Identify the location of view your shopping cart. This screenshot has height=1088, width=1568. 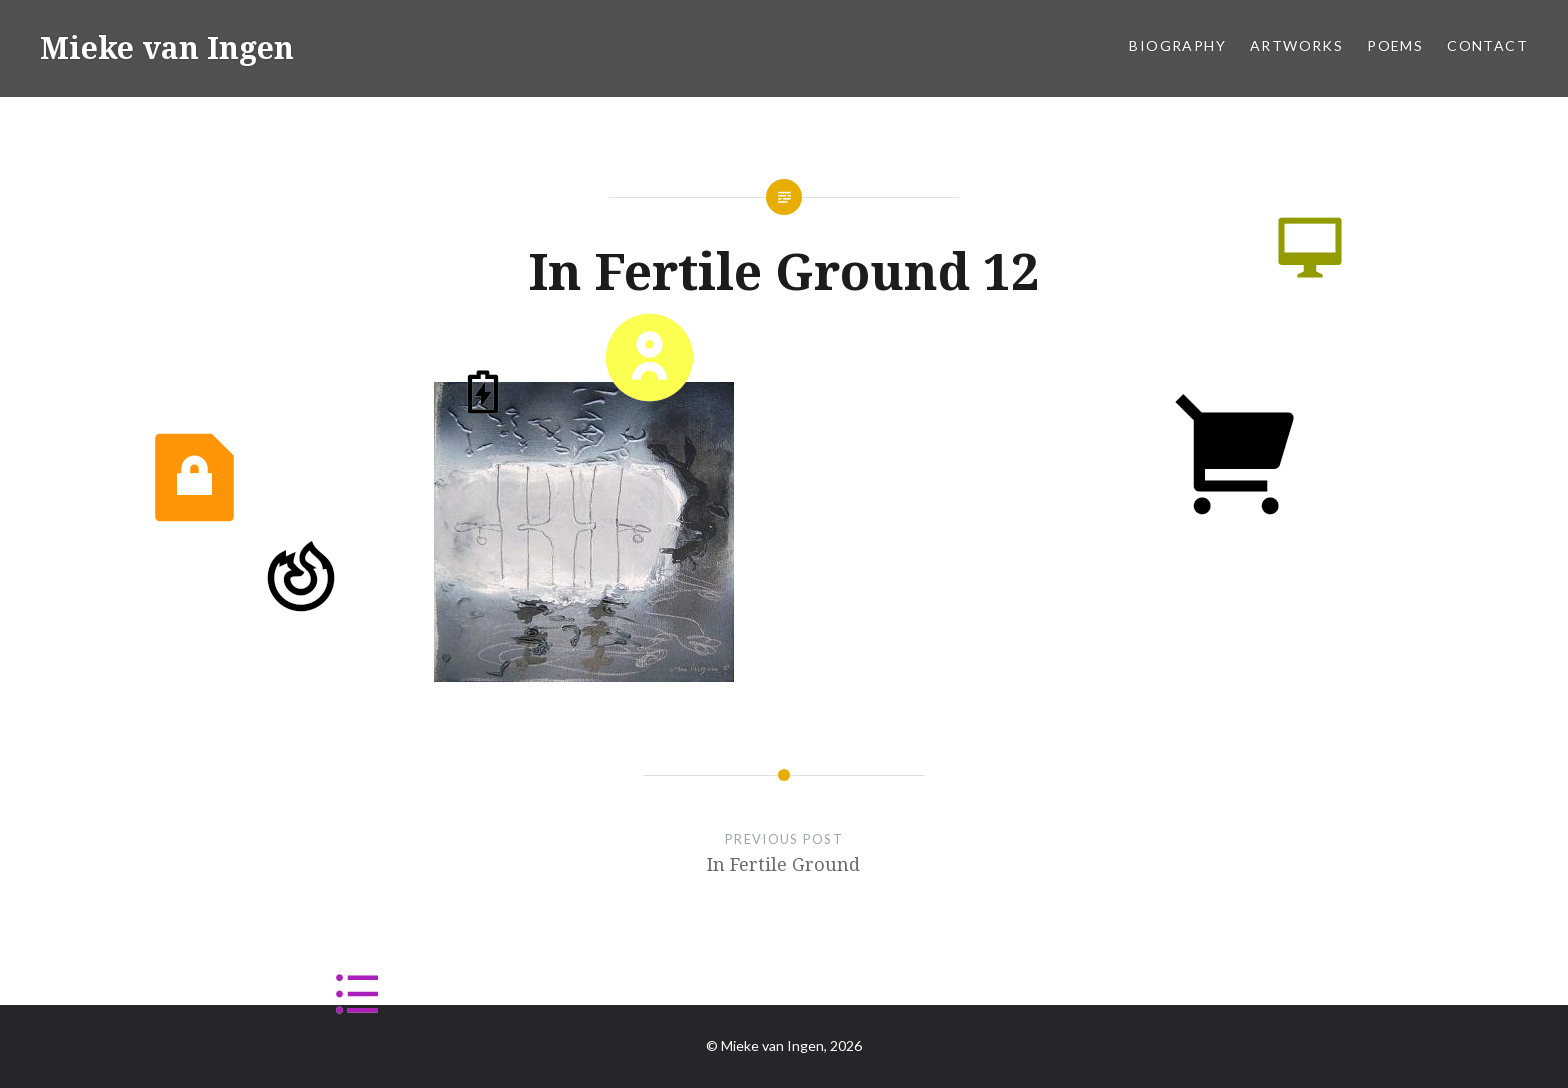
(1239, 452).